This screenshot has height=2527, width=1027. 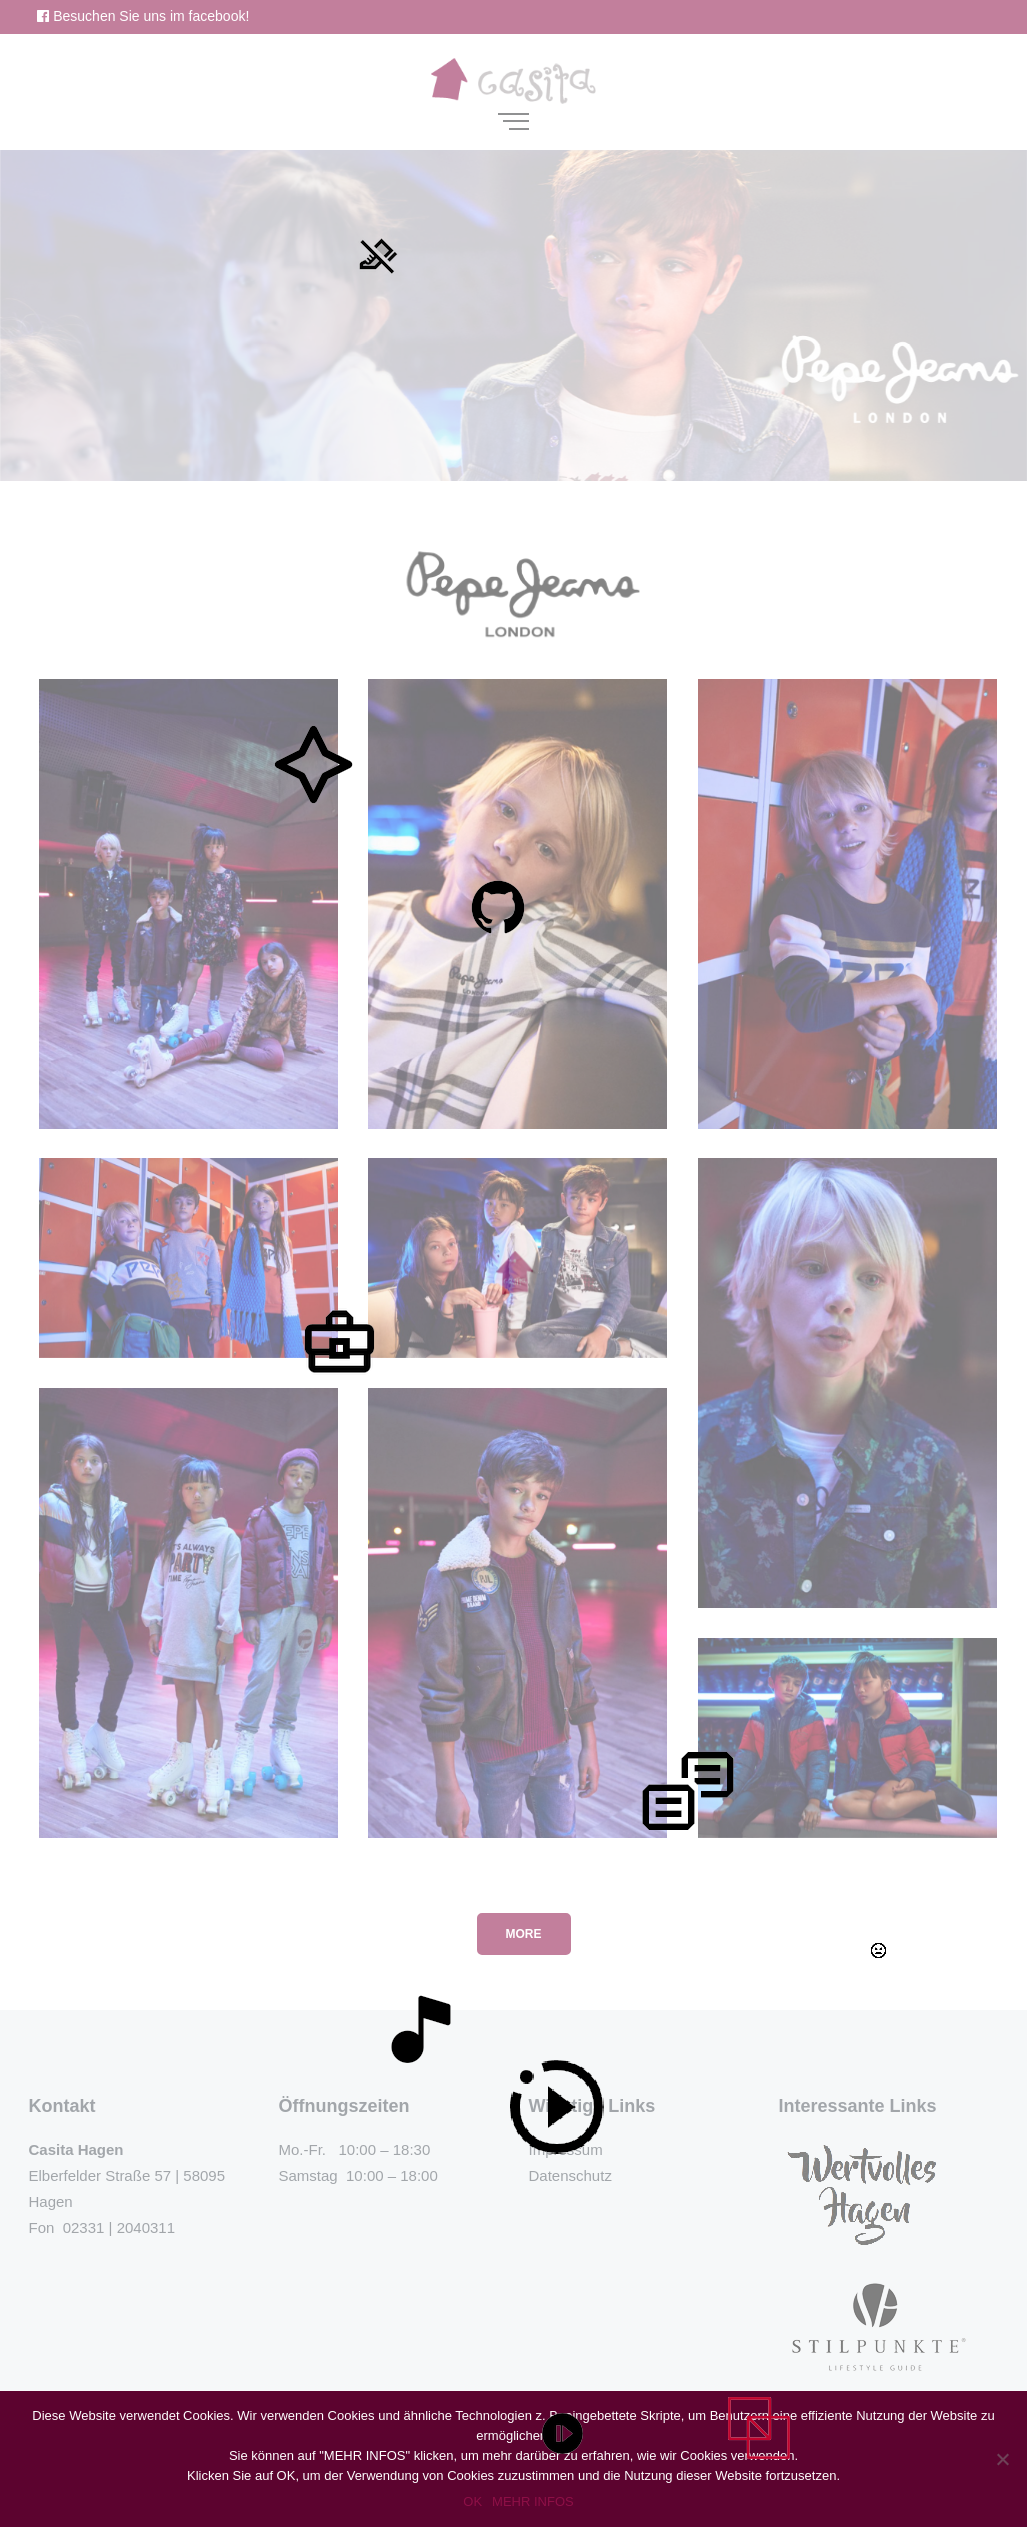 What do you see at coordinates (313, 764) in the screenshot?
I see `add a sparkle or highlight effect` at bounding box center [313, 764].